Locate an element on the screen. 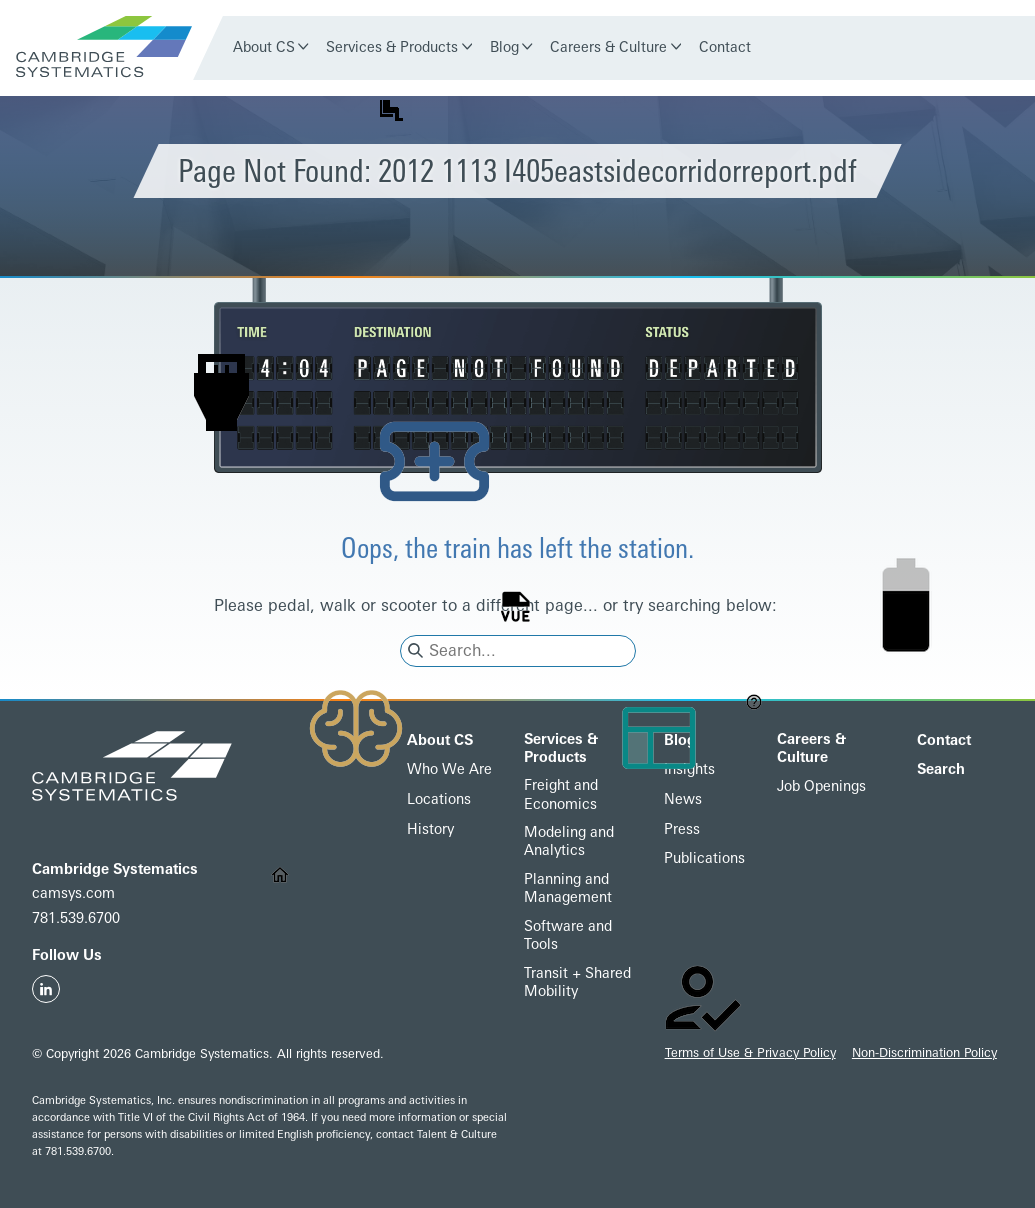 Image resolution: width=1035 pixels, height=1208 pixels. navigate to the home screen is located at coordinates (280, 875).